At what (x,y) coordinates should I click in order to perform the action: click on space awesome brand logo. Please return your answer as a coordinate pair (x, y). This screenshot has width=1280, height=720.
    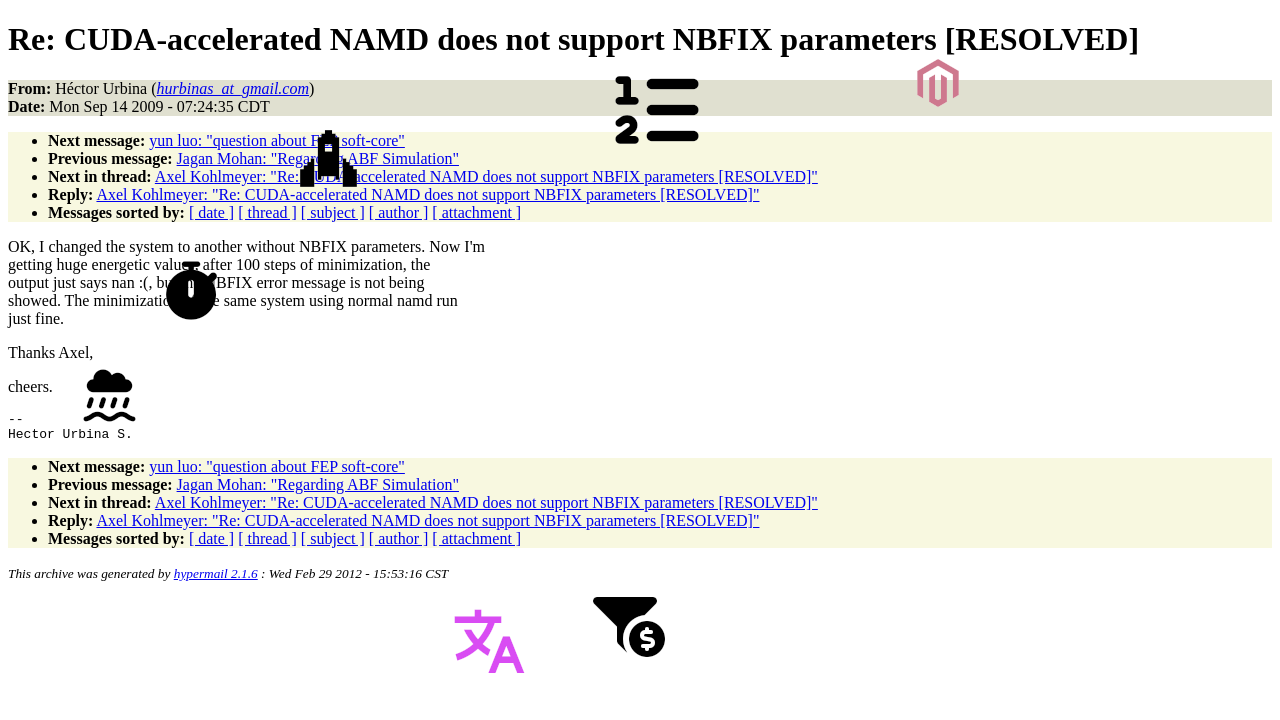
    Looking at the image, I should click on (328, 158).